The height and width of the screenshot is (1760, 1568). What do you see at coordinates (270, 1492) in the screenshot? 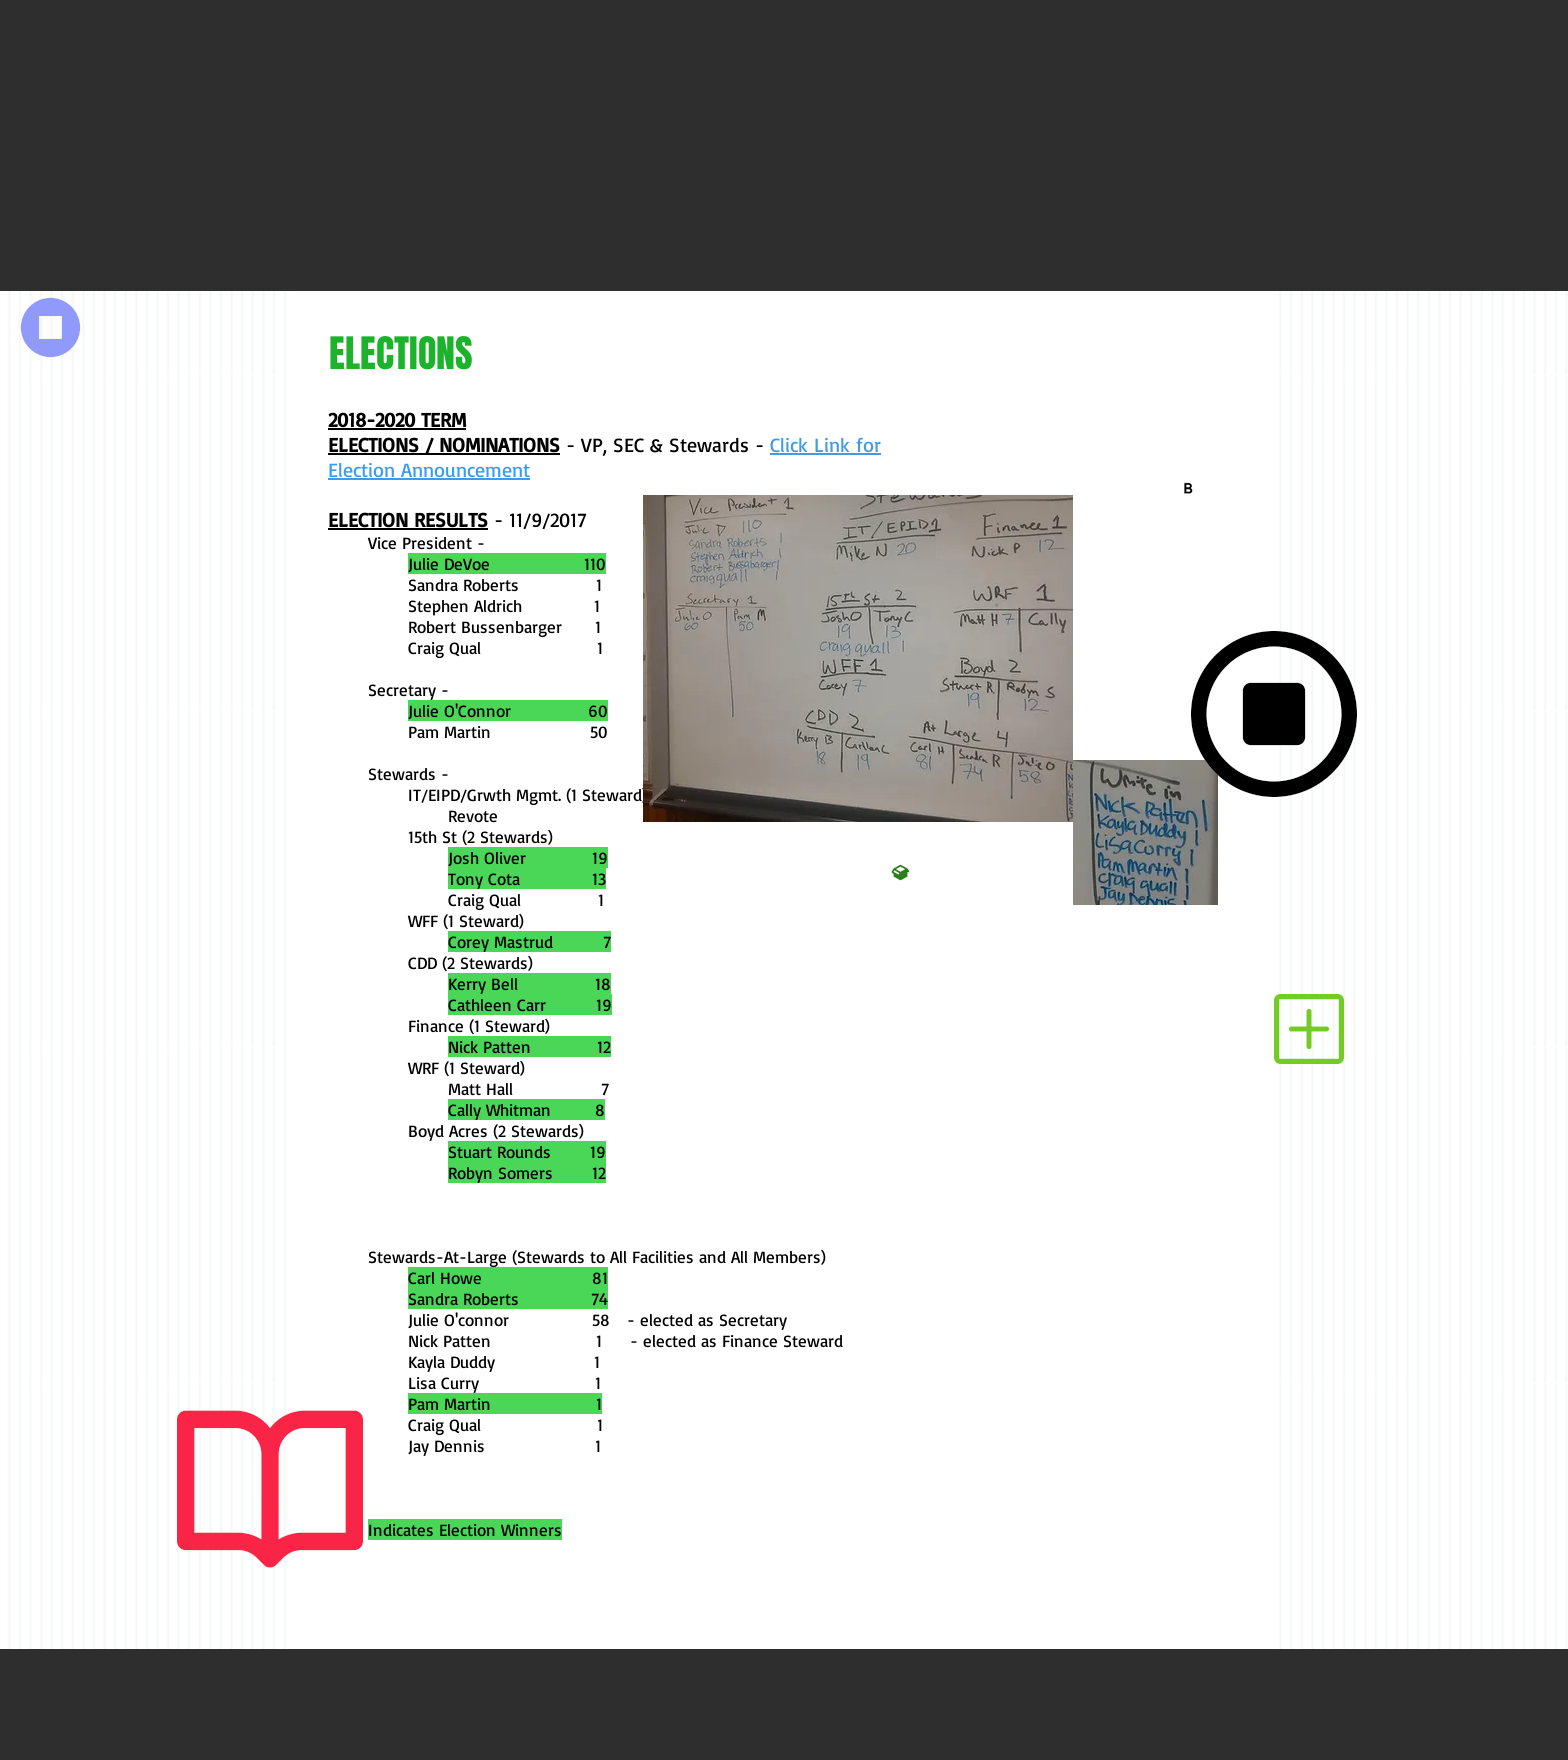
I see `access documentation or readme` at bounding box center [270, 1492].